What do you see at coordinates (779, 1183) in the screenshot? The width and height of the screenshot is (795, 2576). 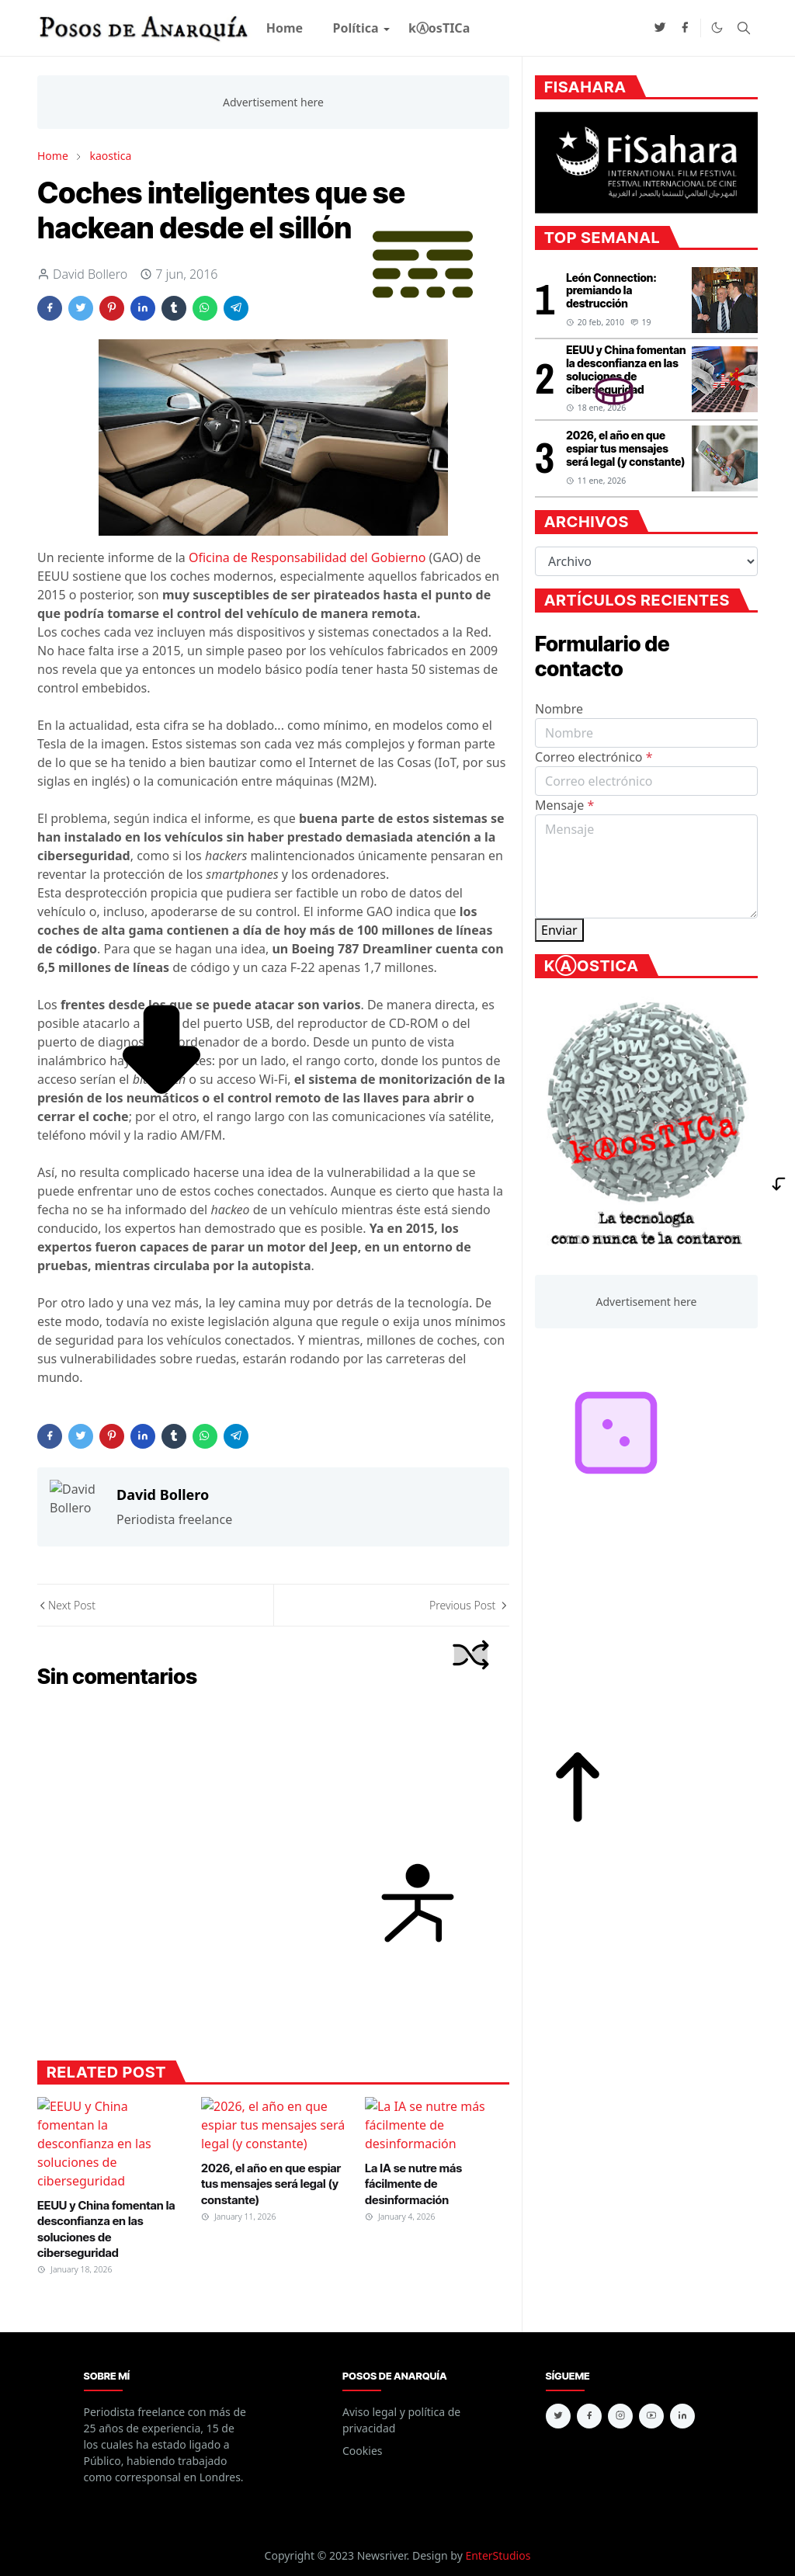 I see `go back and down in navigation` at bounding box center [779, 1183].